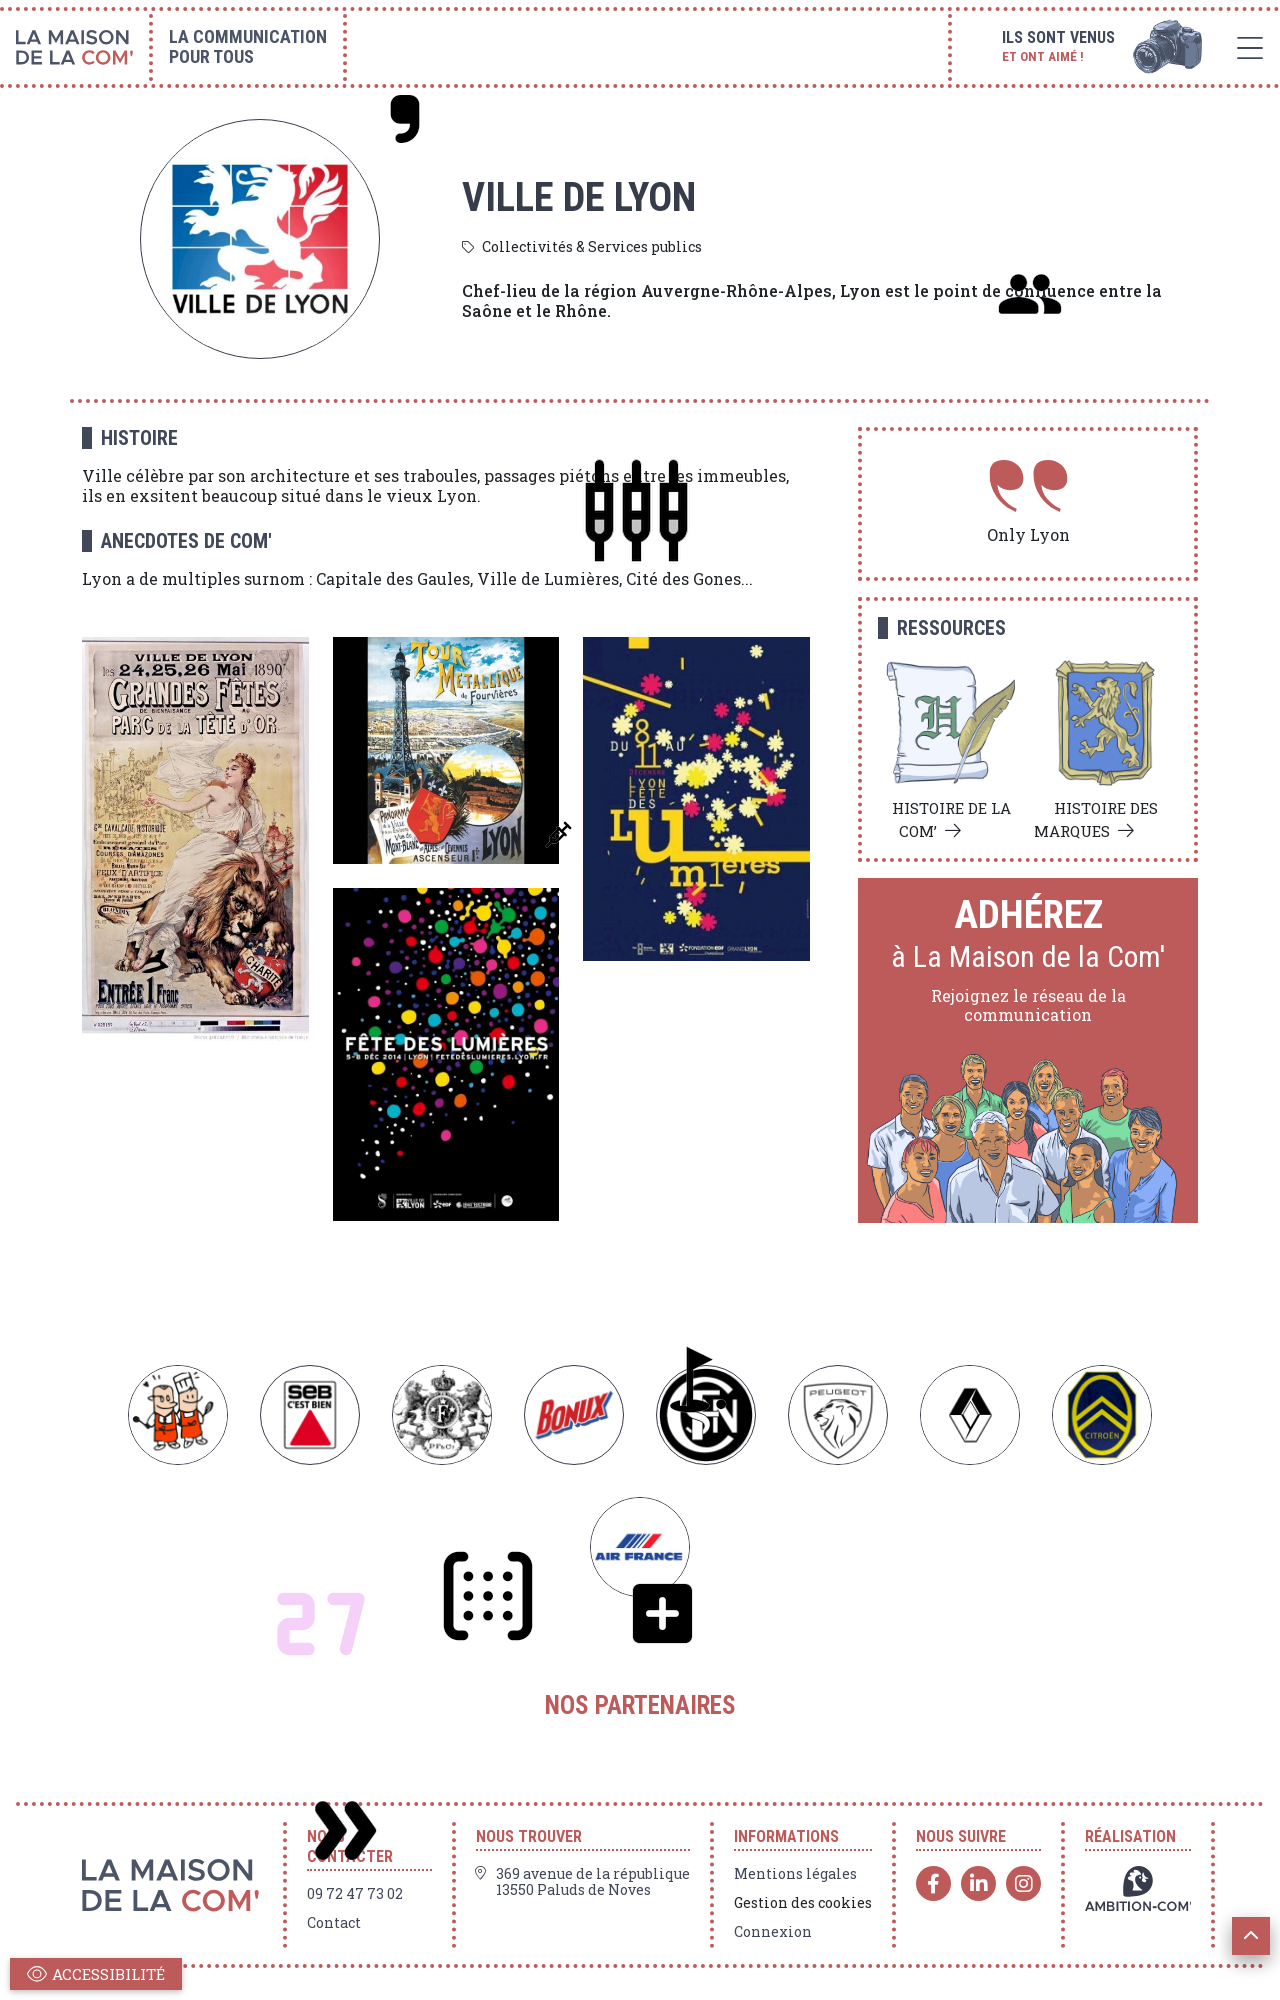  What do you see at coordinates (341, 1830) in the screenshot?
I see `skip forward or advance to next item` at bounding box center [341, 1830].